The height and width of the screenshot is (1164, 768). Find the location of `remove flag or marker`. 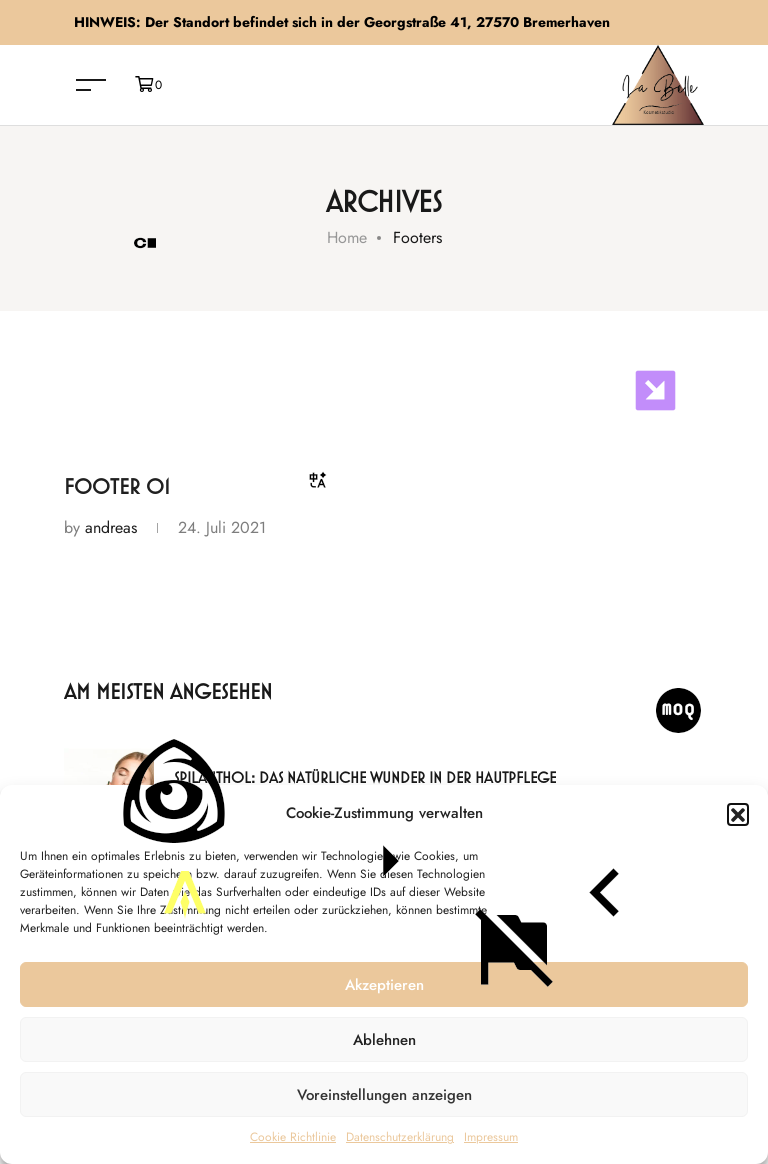

remove flag or marker is located at coordinates (514, 948).